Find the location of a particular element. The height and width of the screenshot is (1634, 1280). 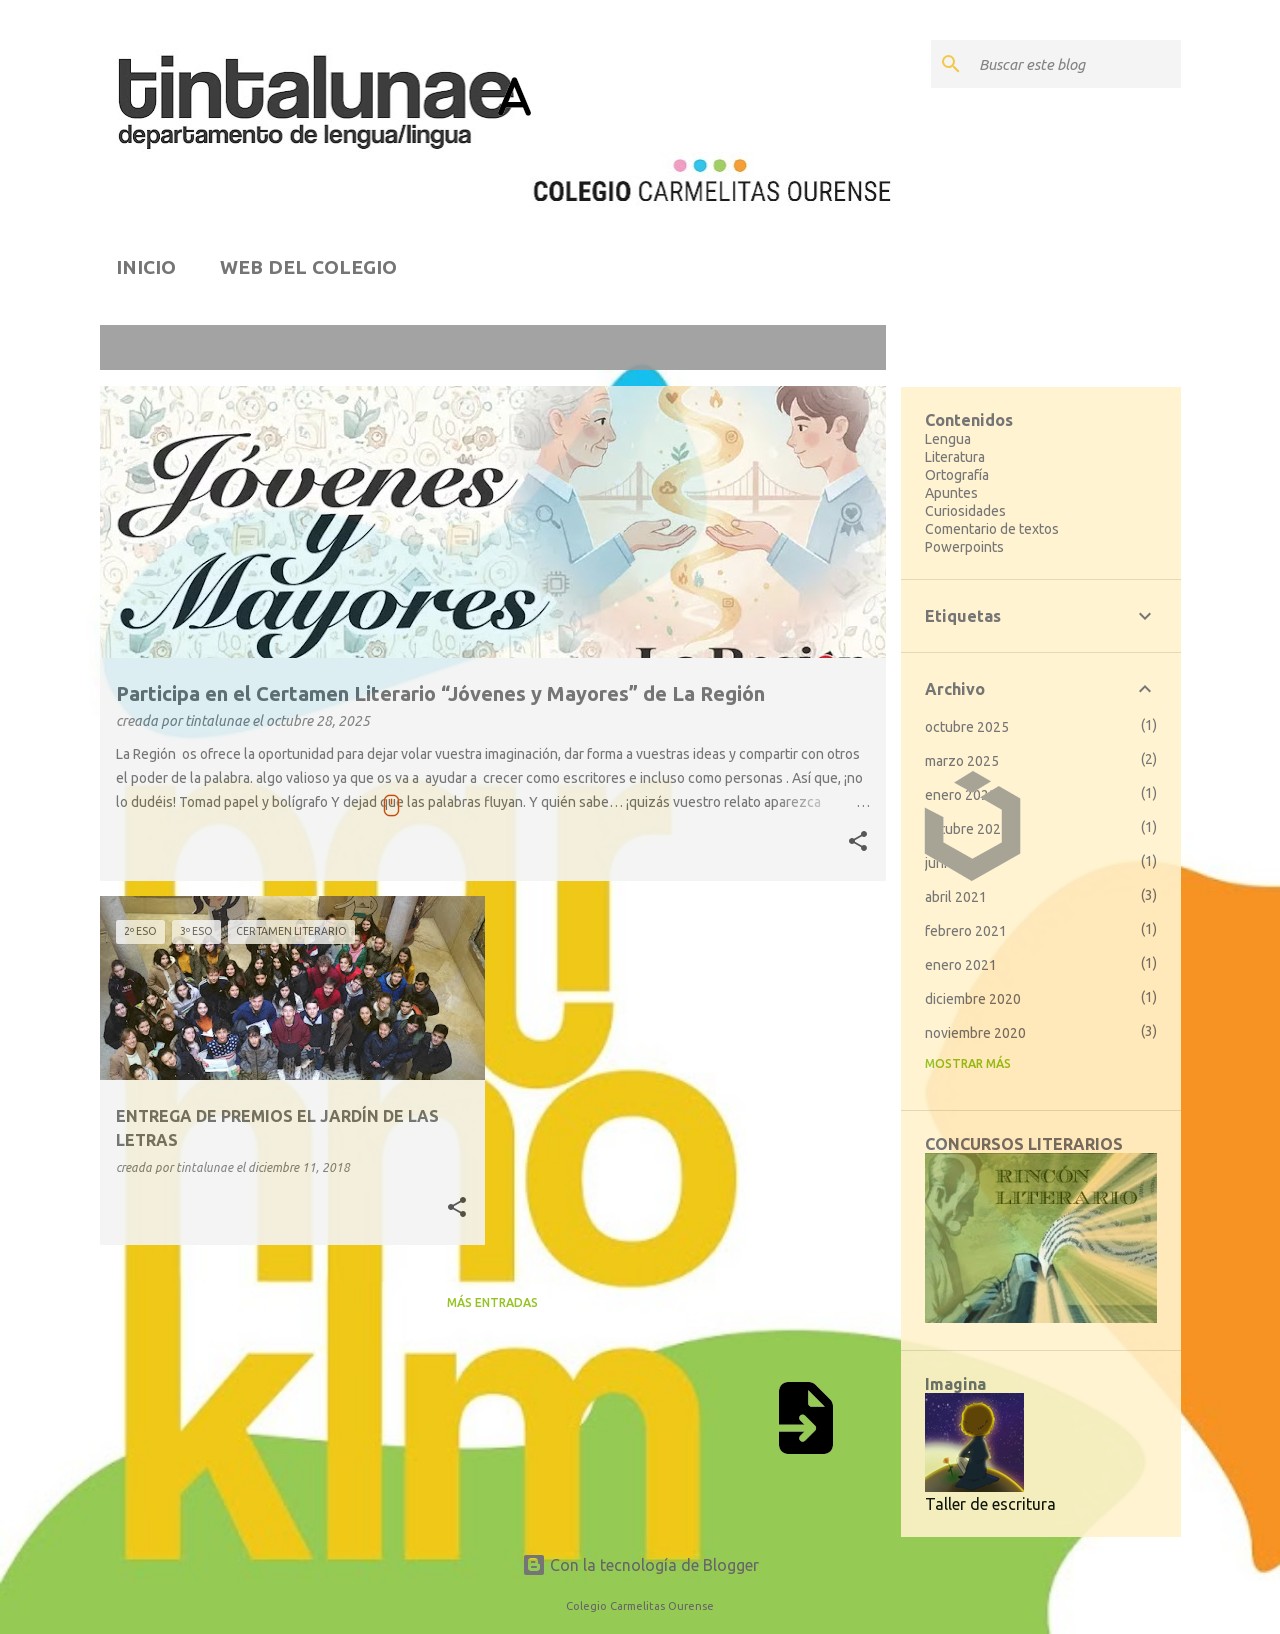

UIkit framework logo is located at coordinates (973, 826).